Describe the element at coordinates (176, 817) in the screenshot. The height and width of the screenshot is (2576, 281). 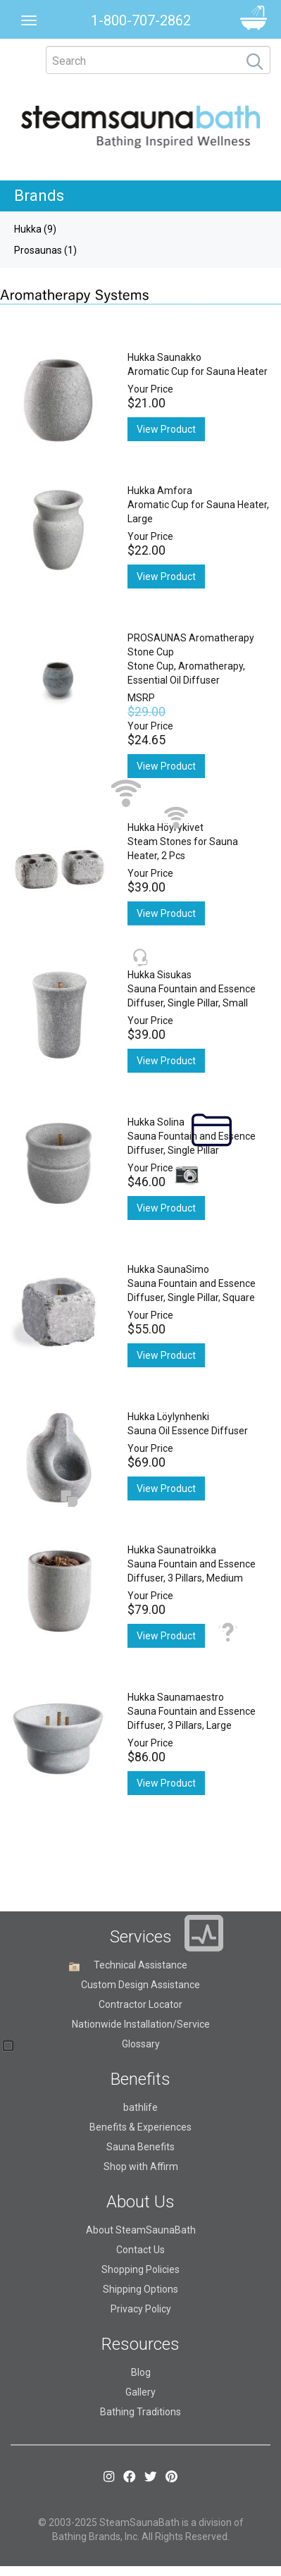
I see `indicates excellent wireless network signal strength` at that location.